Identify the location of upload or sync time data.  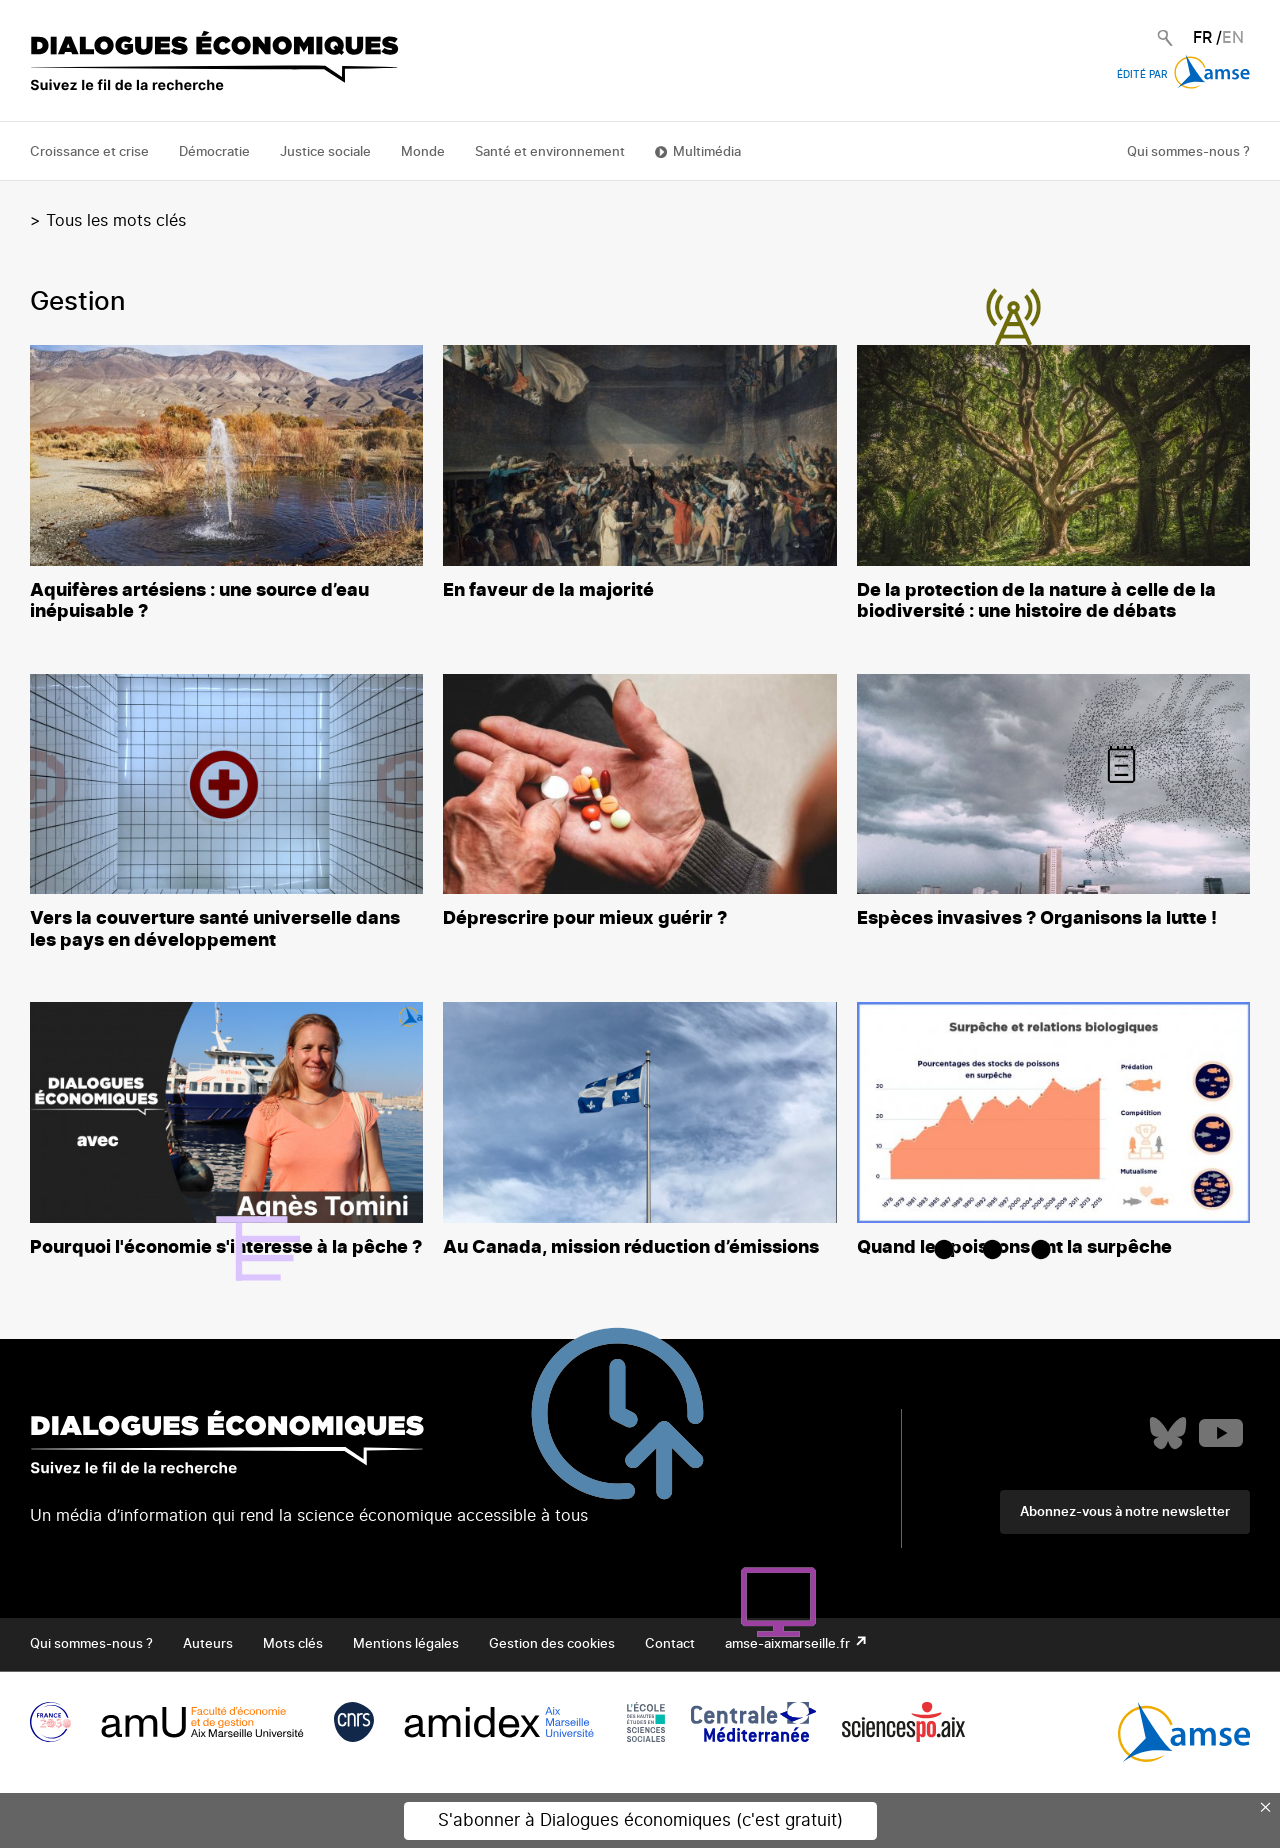
(617, 1413).